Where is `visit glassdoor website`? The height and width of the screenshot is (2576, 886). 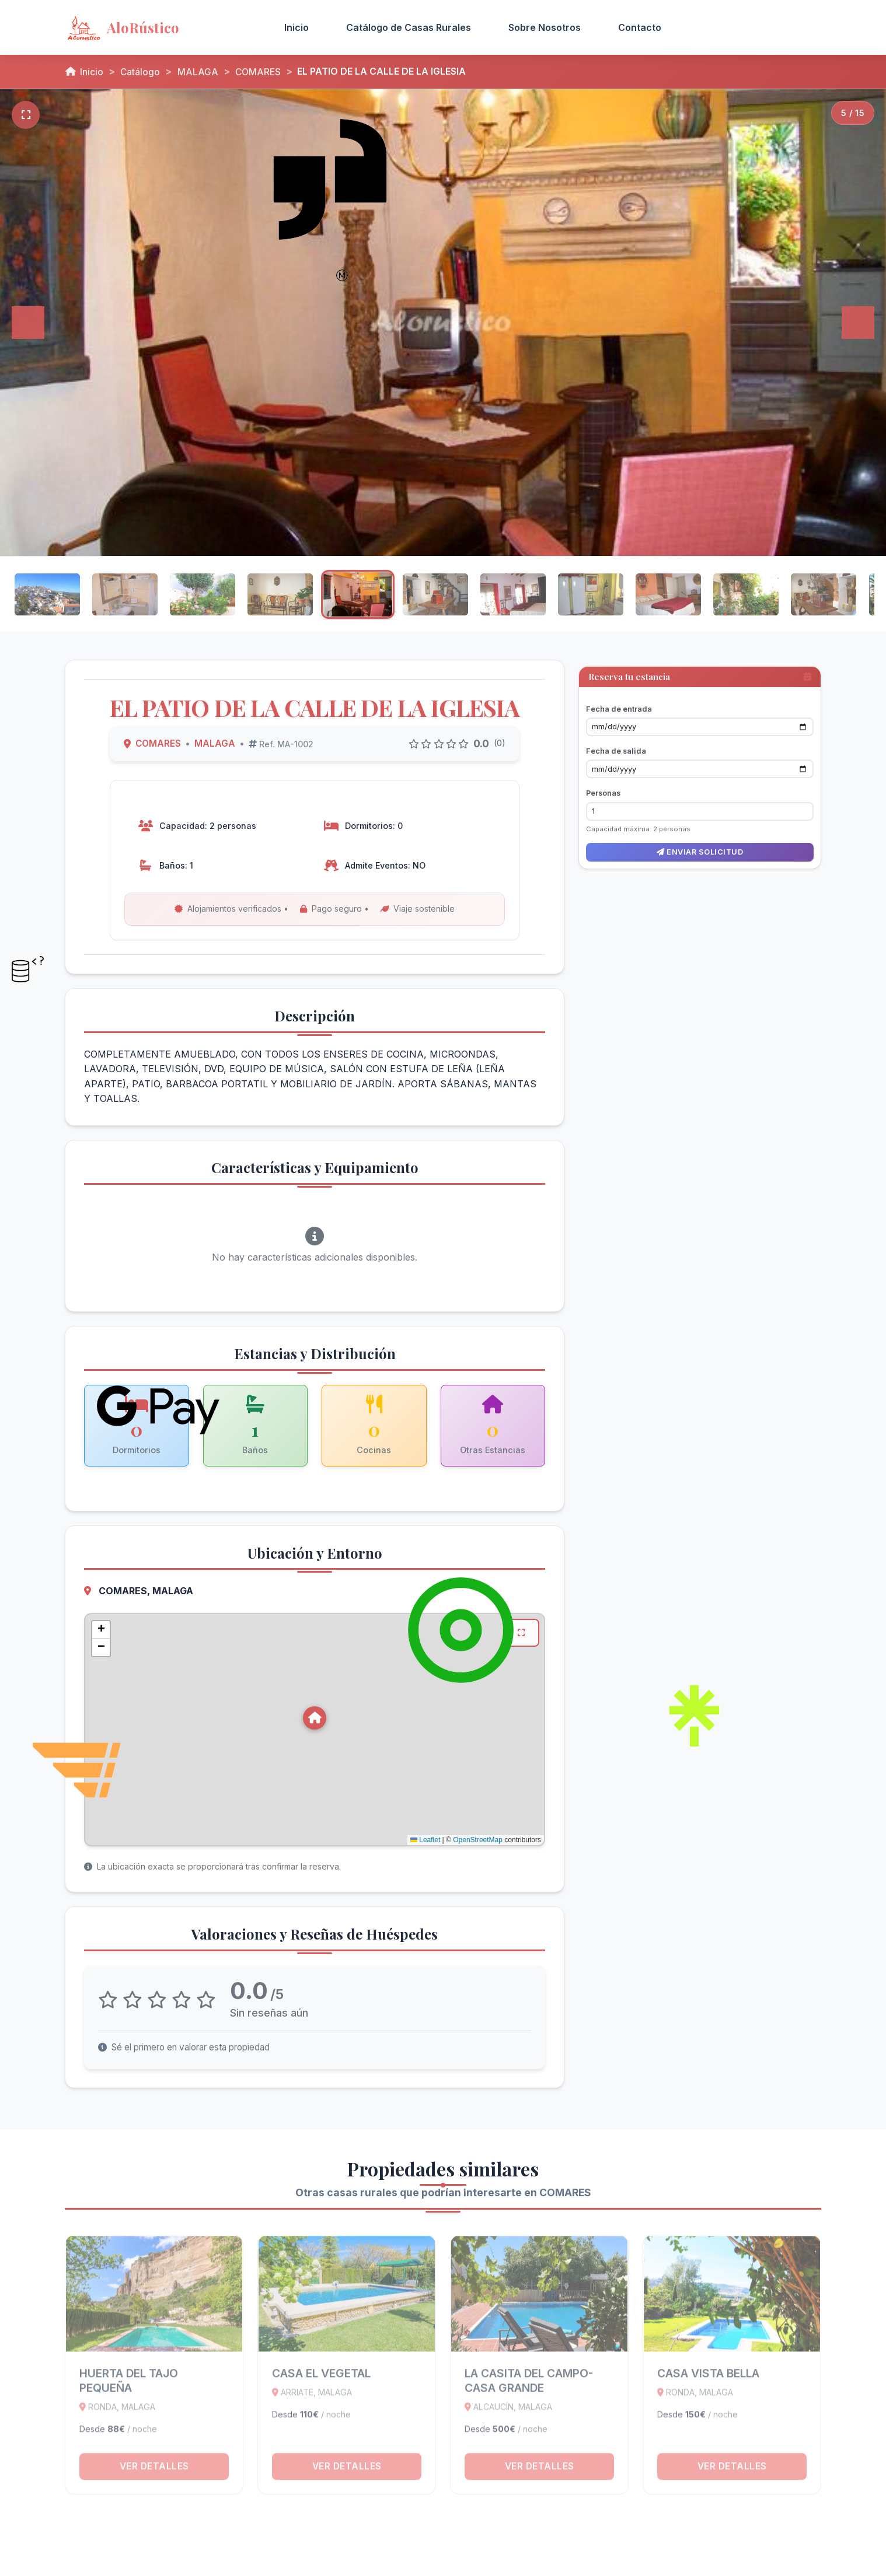 visit glassdoor website is located at coordinates (330, 179).